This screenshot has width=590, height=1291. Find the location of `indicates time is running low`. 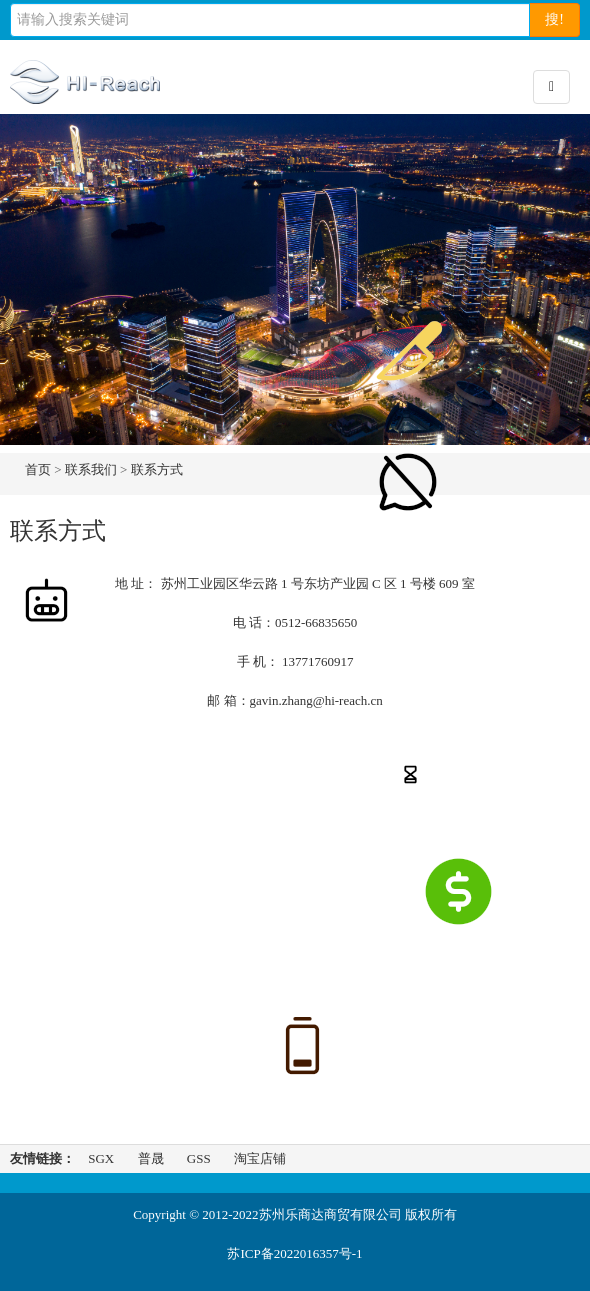

indicates time is running low is located at coordinates (410, 774).